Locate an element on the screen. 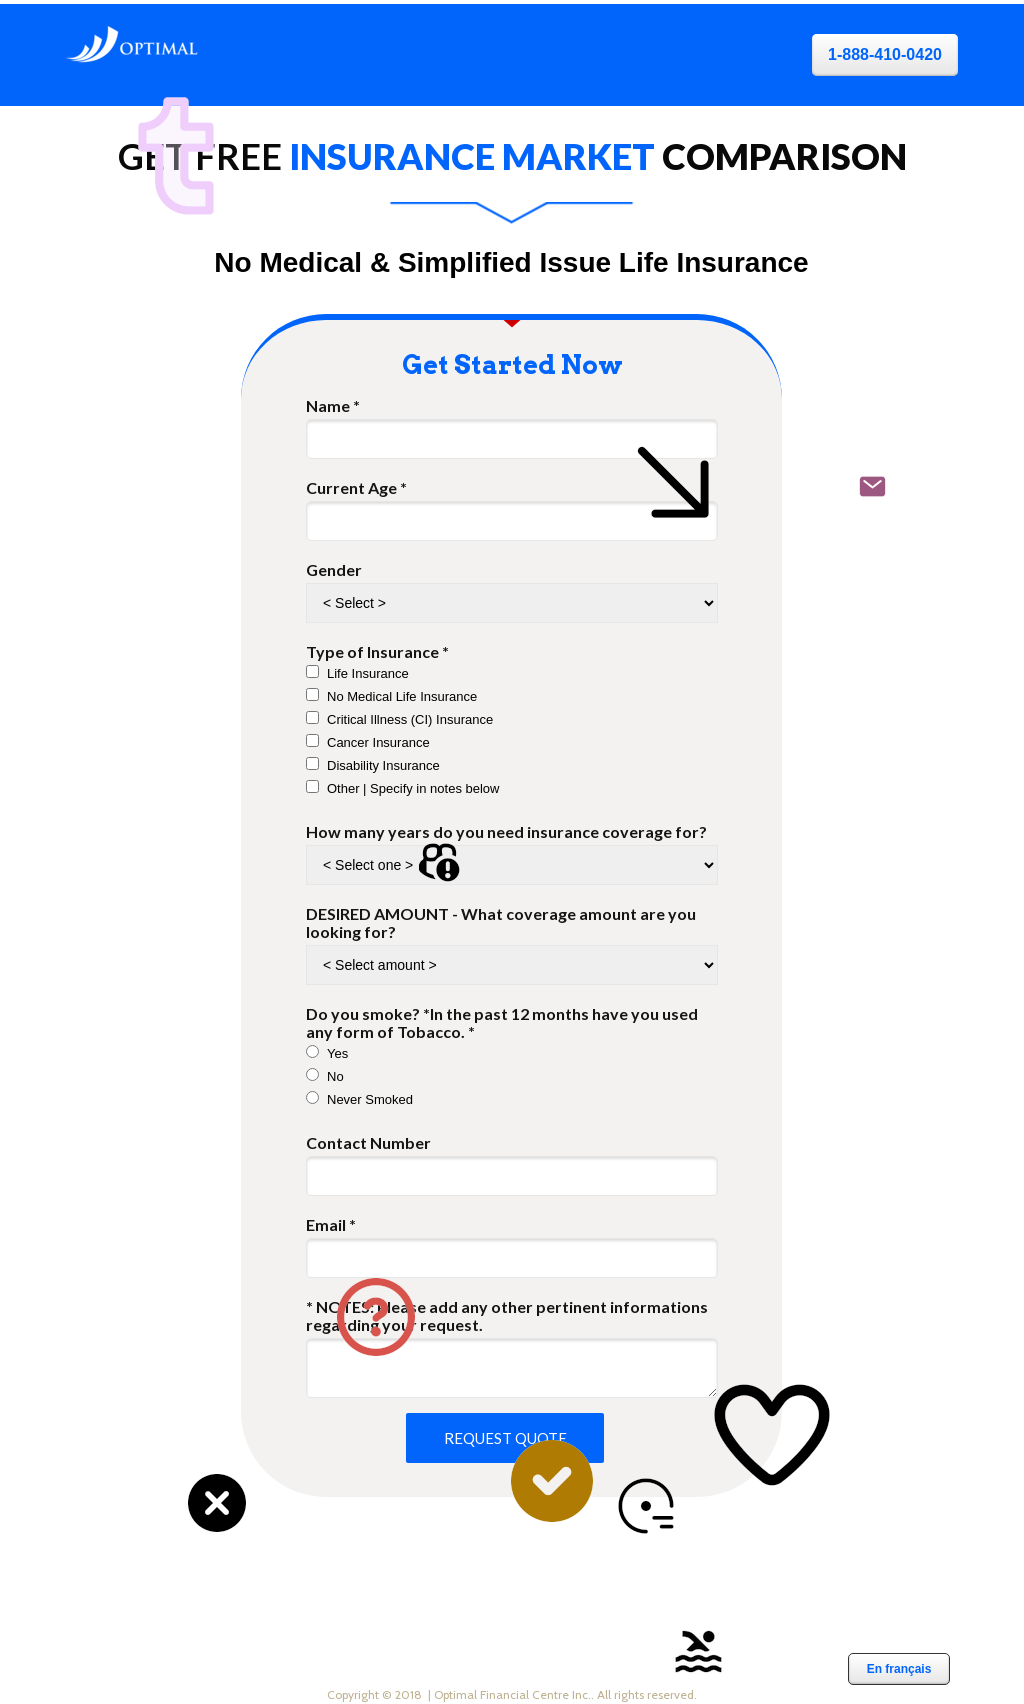  indicates a closed issue in the activity feed is located at coordinates (552, 1481).